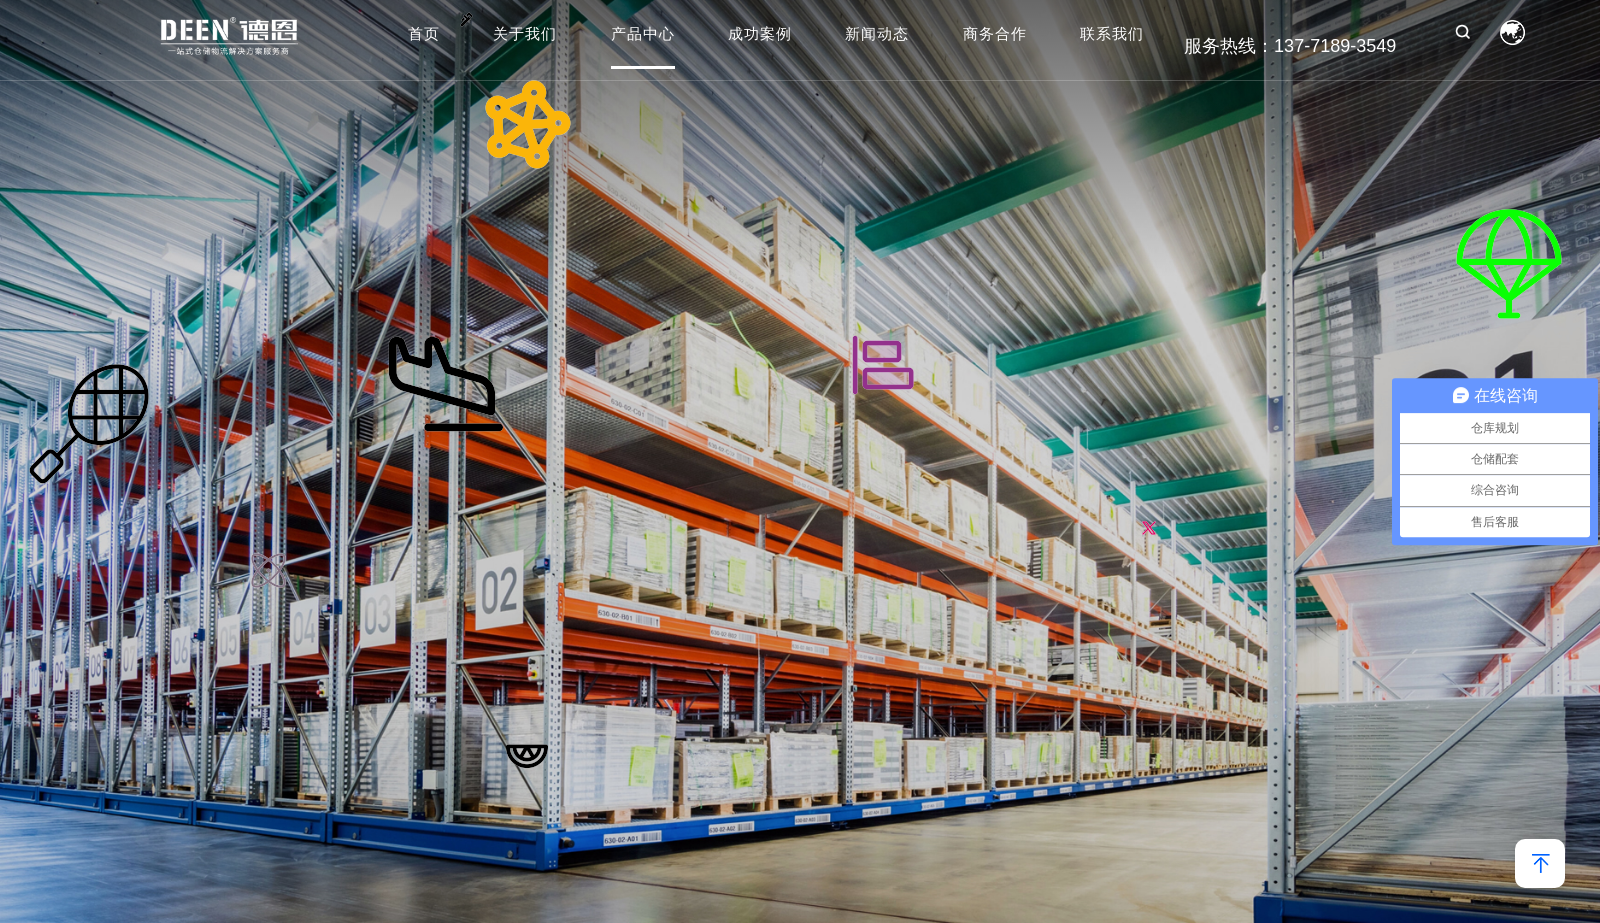 The image size is (1600, 923). Describe the element at coordinates (526, 124) in the screenshot. I see `connect to the fediverse network` at that location.